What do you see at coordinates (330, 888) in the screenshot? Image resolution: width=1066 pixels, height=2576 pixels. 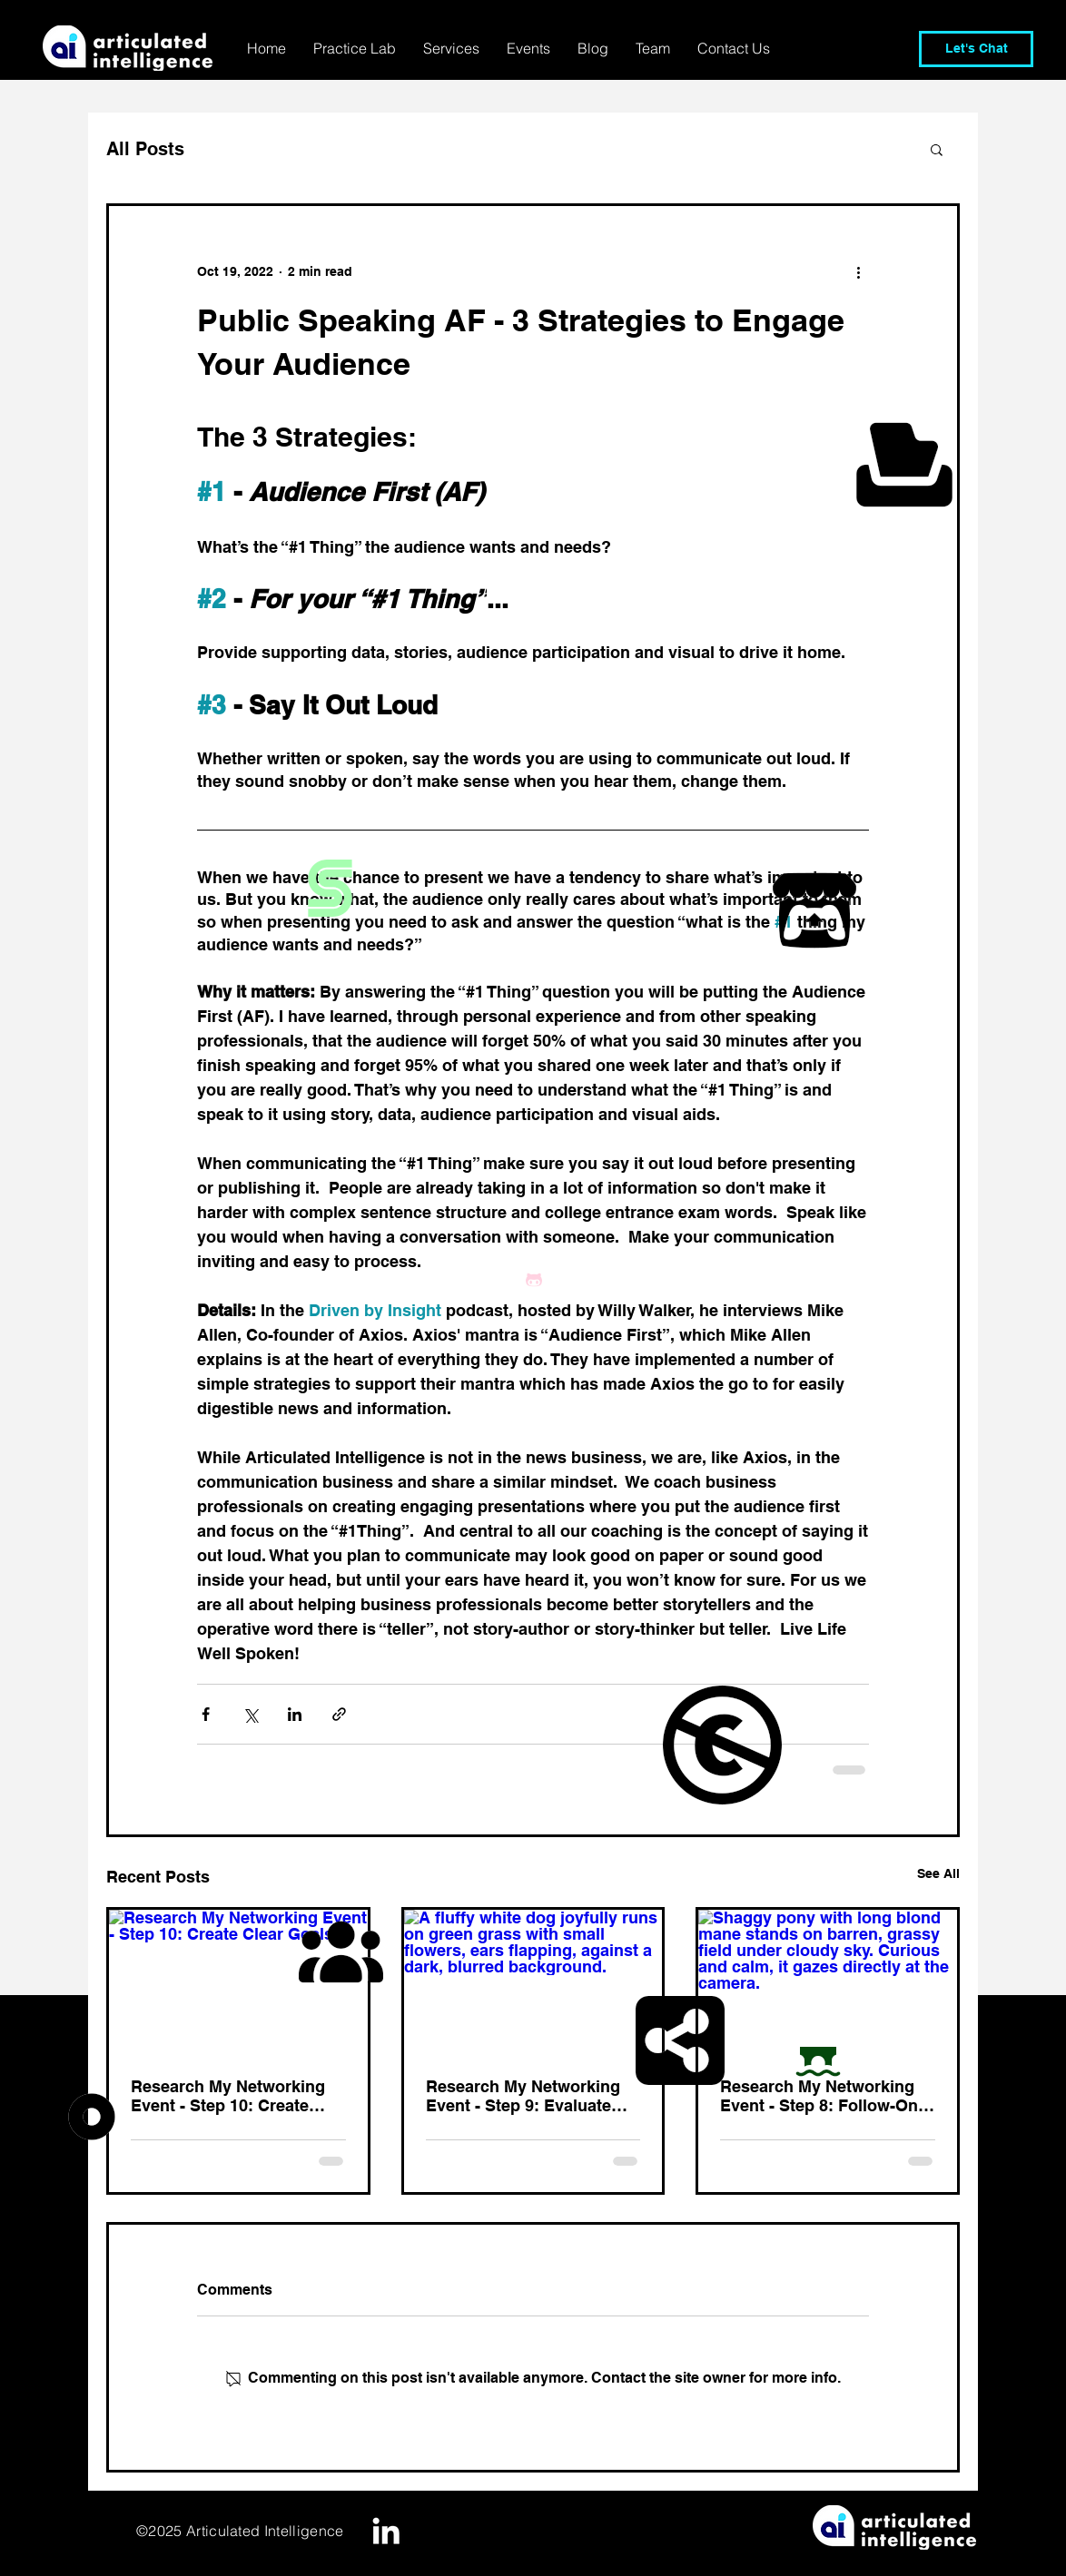 I see `sega brand logo` at bounding box center [330, 888].